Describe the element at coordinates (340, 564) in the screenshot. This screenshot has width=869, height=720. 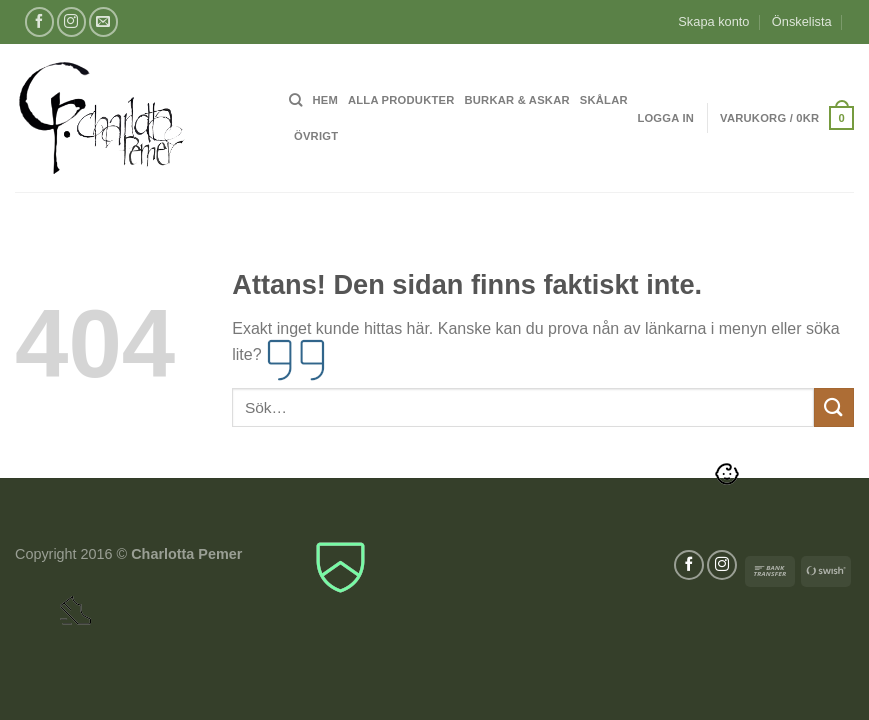
I see `security or protection status indicator` at that location.